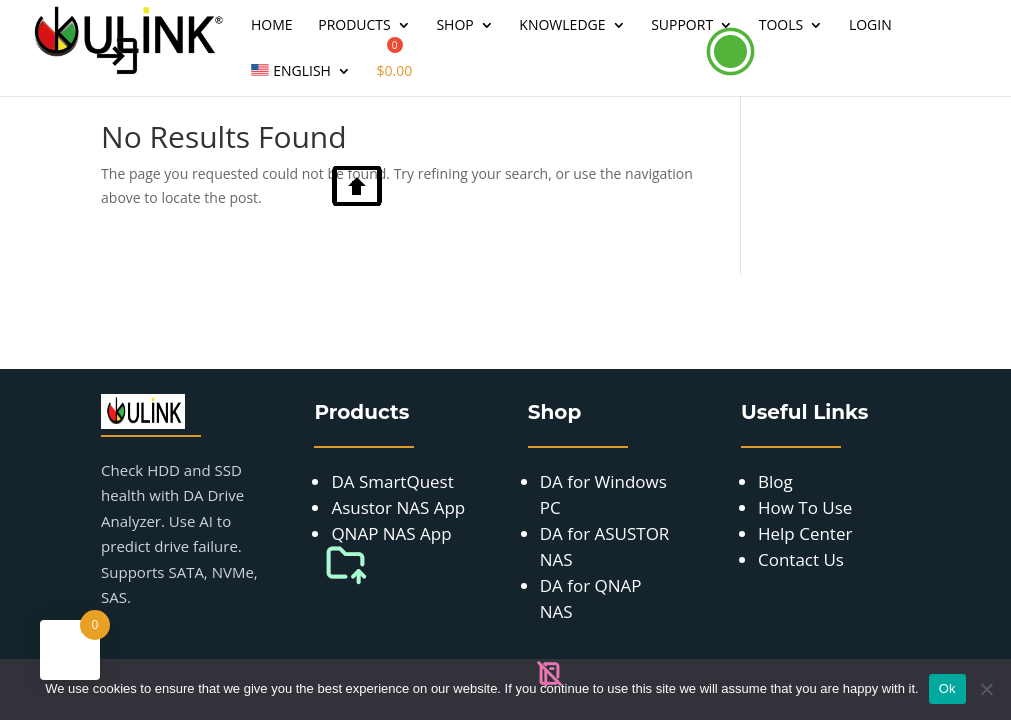 This screenshot has width=1011, height=720. What do you see at coordinates (730, 51) in the screenshot?
I see `selected radio button option` at bounding box center [730, 51].